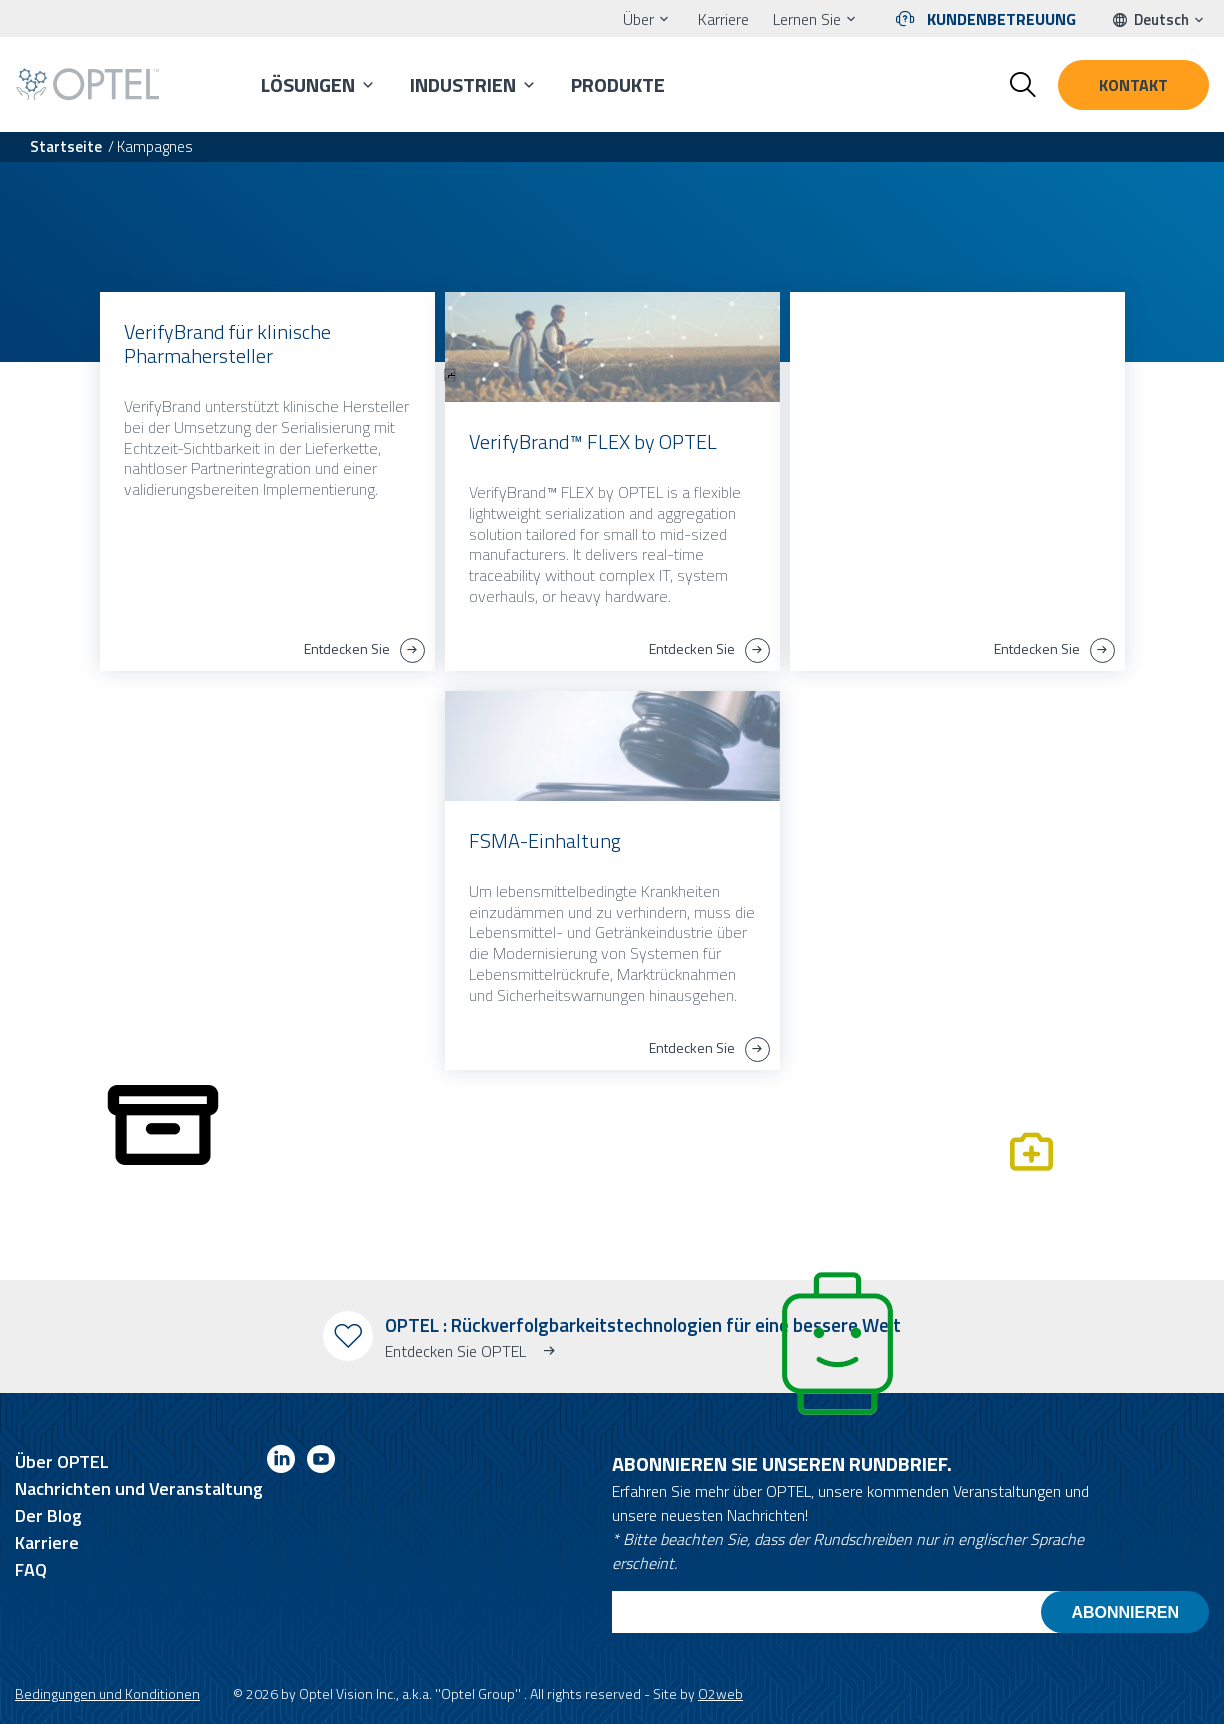  I want to click on access stairs or stairway directions, so click(450, 375).